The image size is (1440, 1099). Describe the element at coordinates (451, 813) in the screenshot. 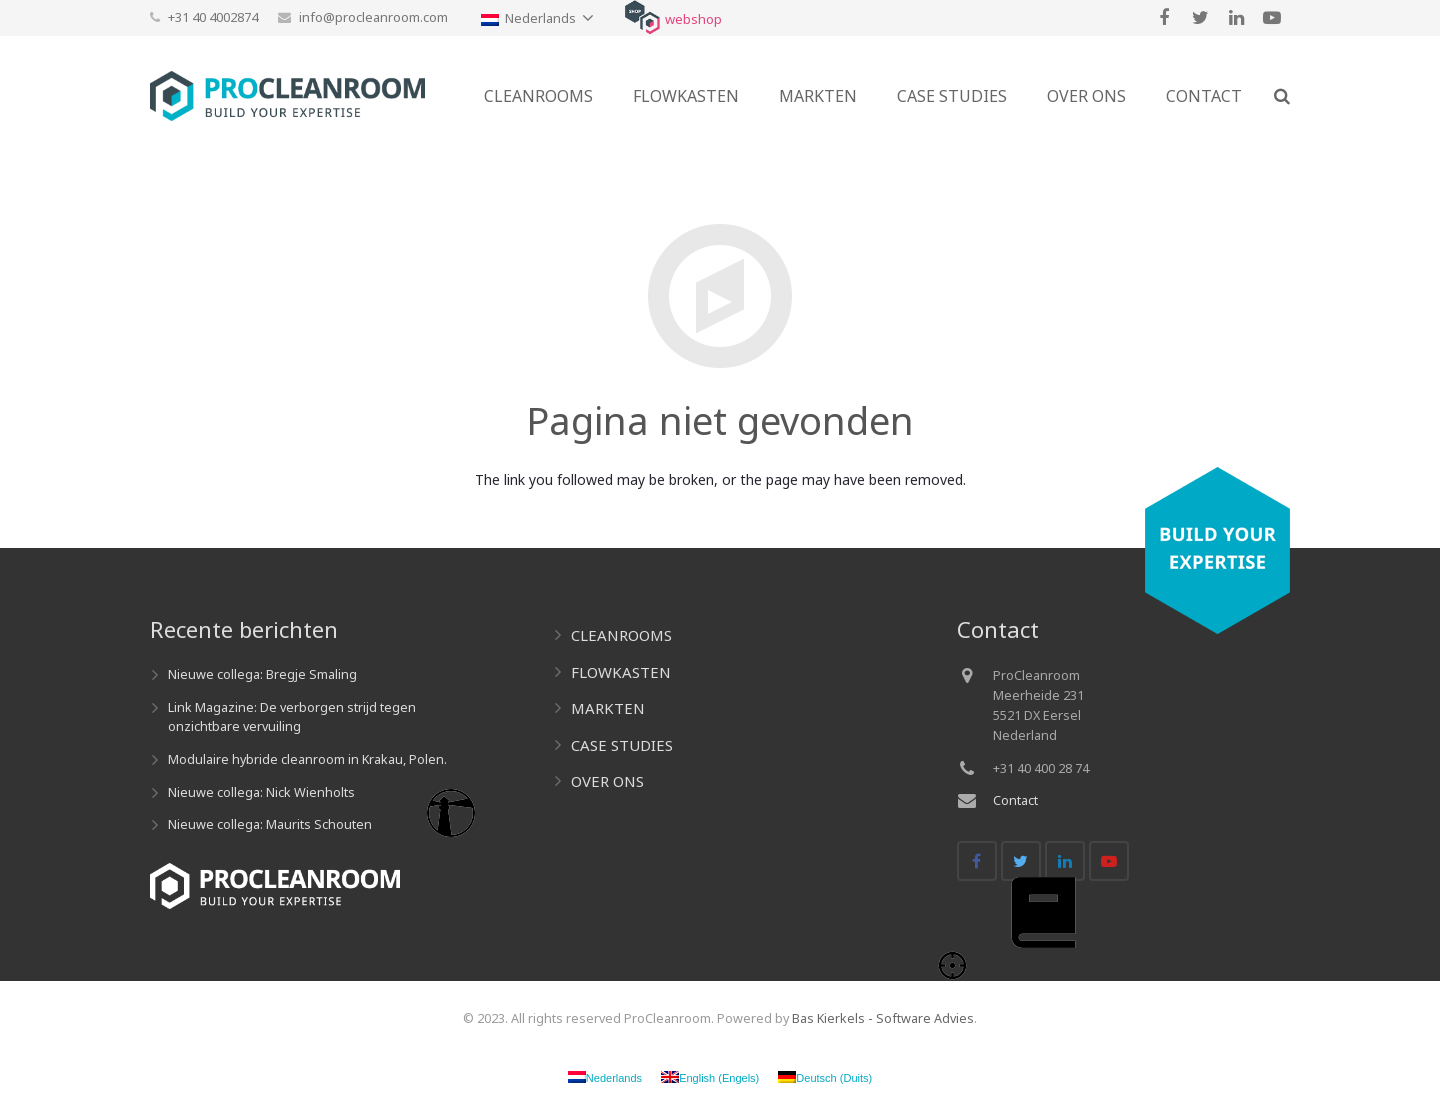

I see `watchman monitoring logo` at that location.